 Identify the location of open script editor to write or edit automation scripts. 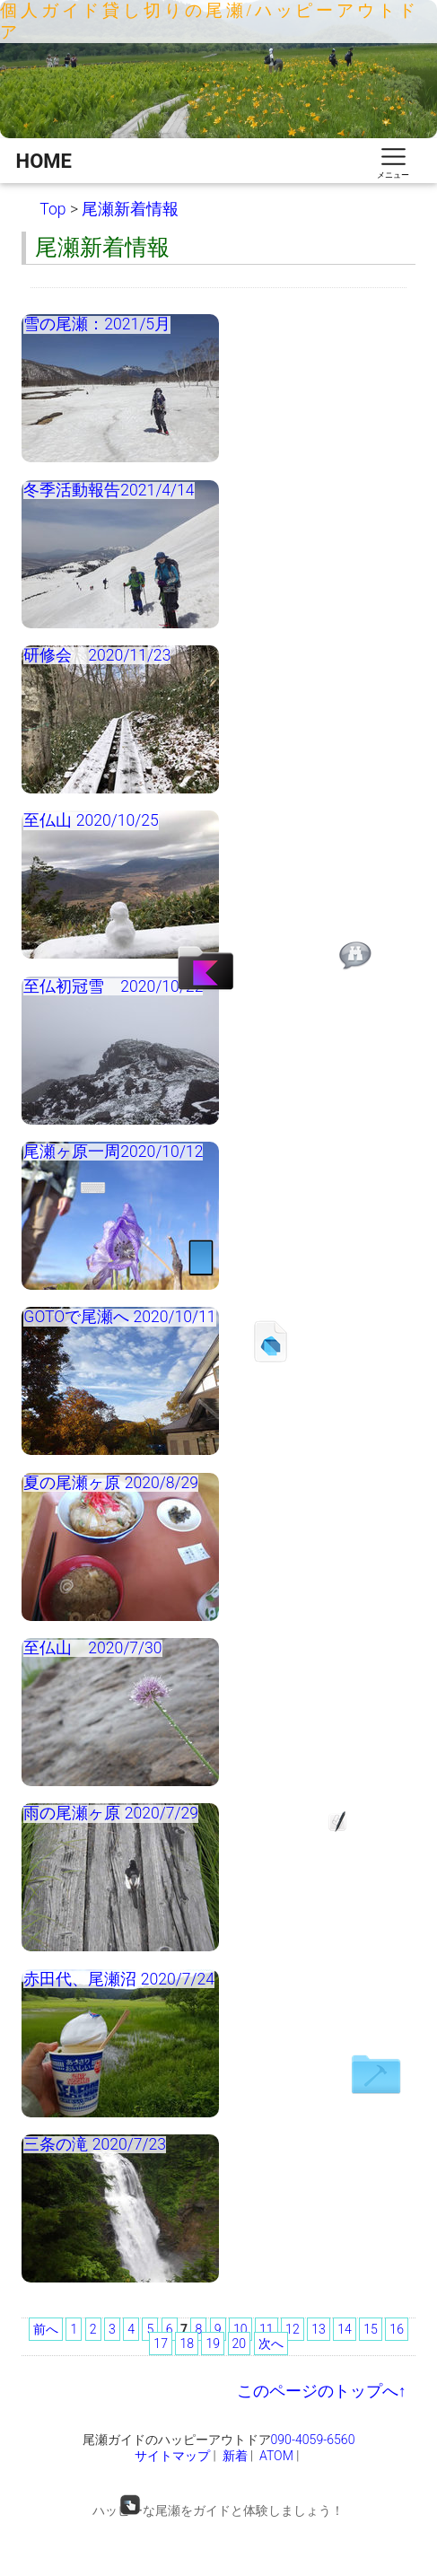
(337, 1822).